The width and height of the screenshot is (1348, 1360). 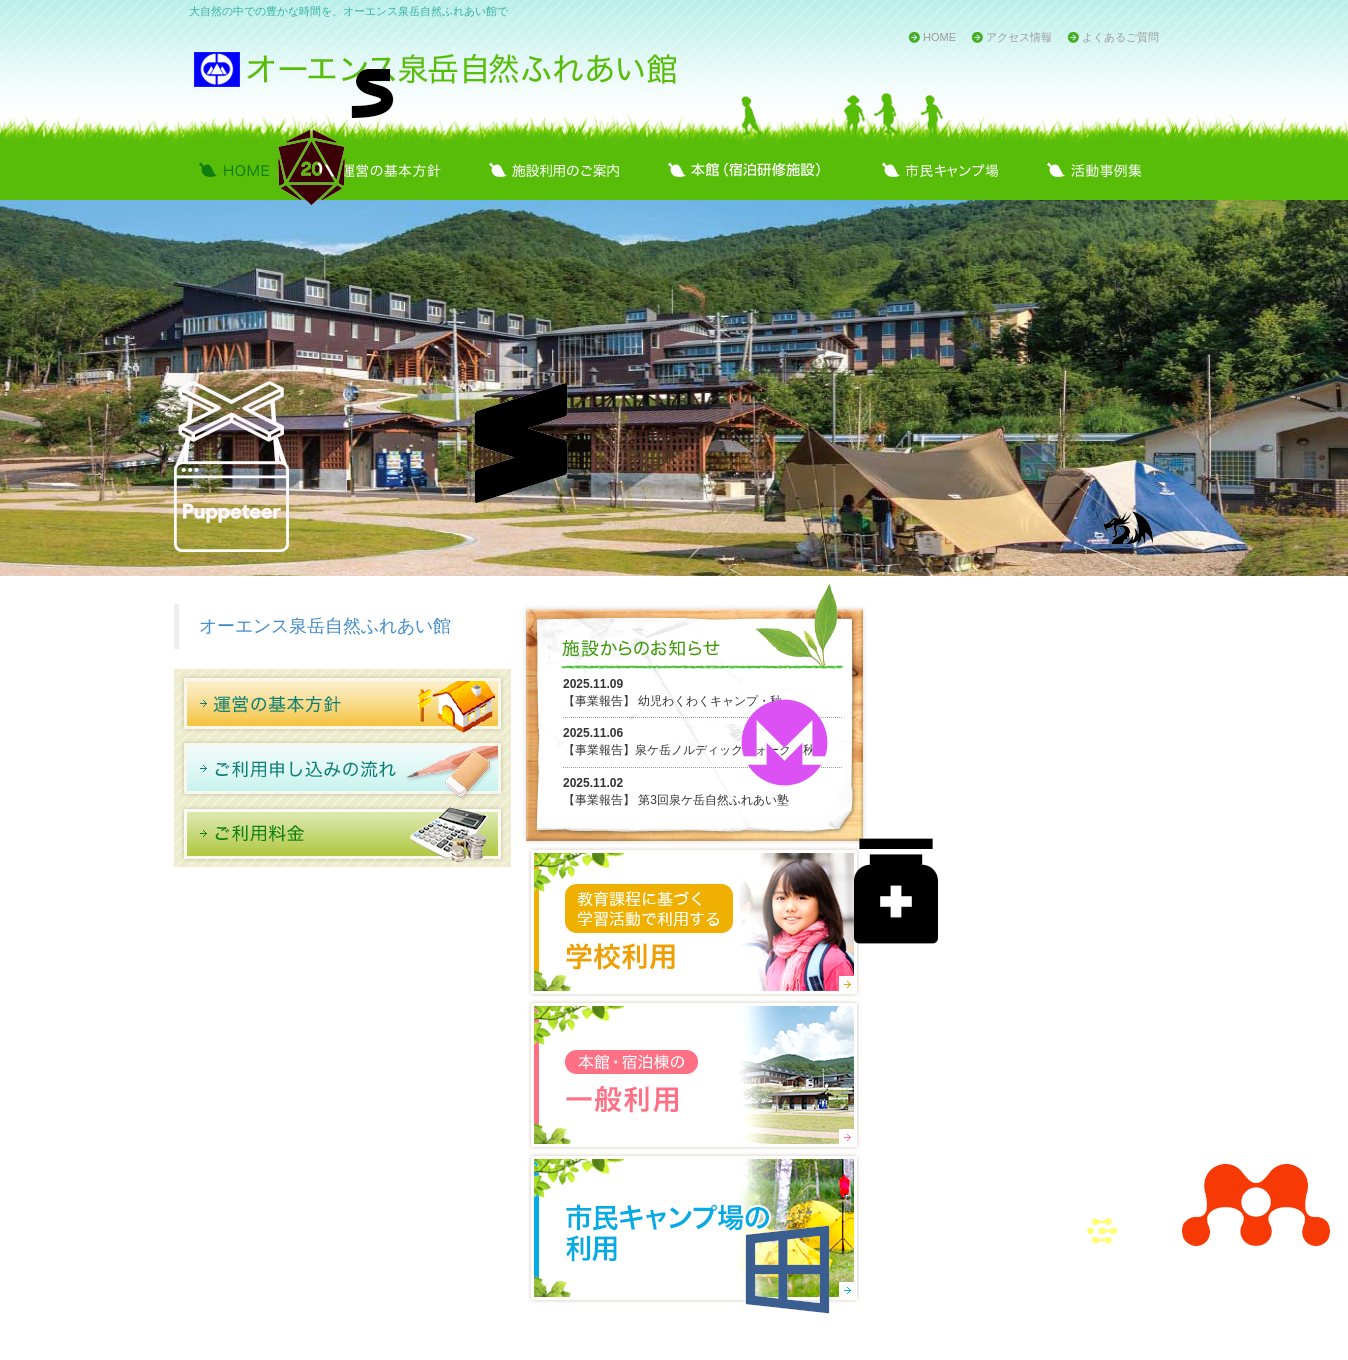 I want to click on open Mendeley reference manager, so click(x=1256, y=1205).